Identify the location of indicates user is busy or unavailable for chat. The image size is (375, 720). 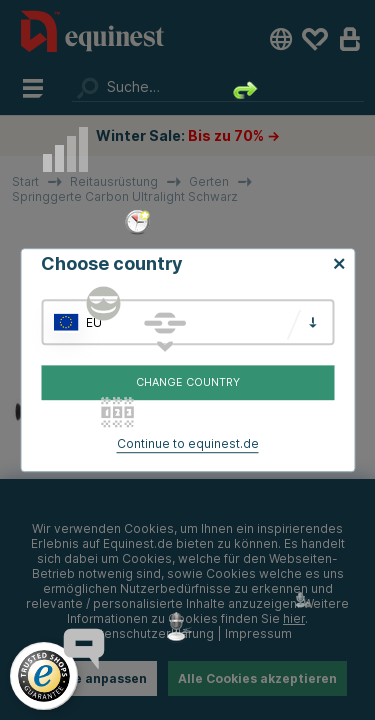
(84, 649).